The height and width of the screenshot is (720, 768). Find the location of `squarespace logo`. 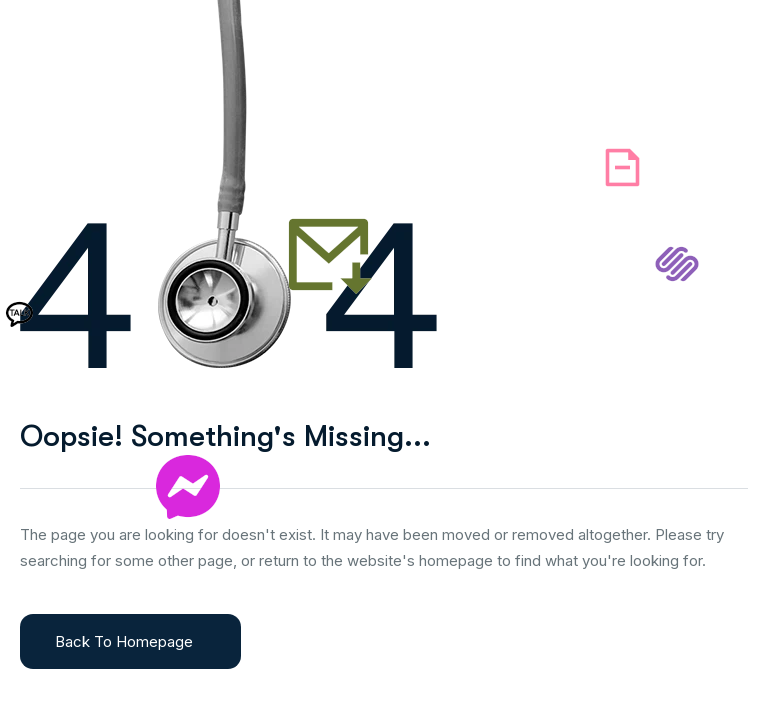

squarespace logo is located at coordinates (677, 264).